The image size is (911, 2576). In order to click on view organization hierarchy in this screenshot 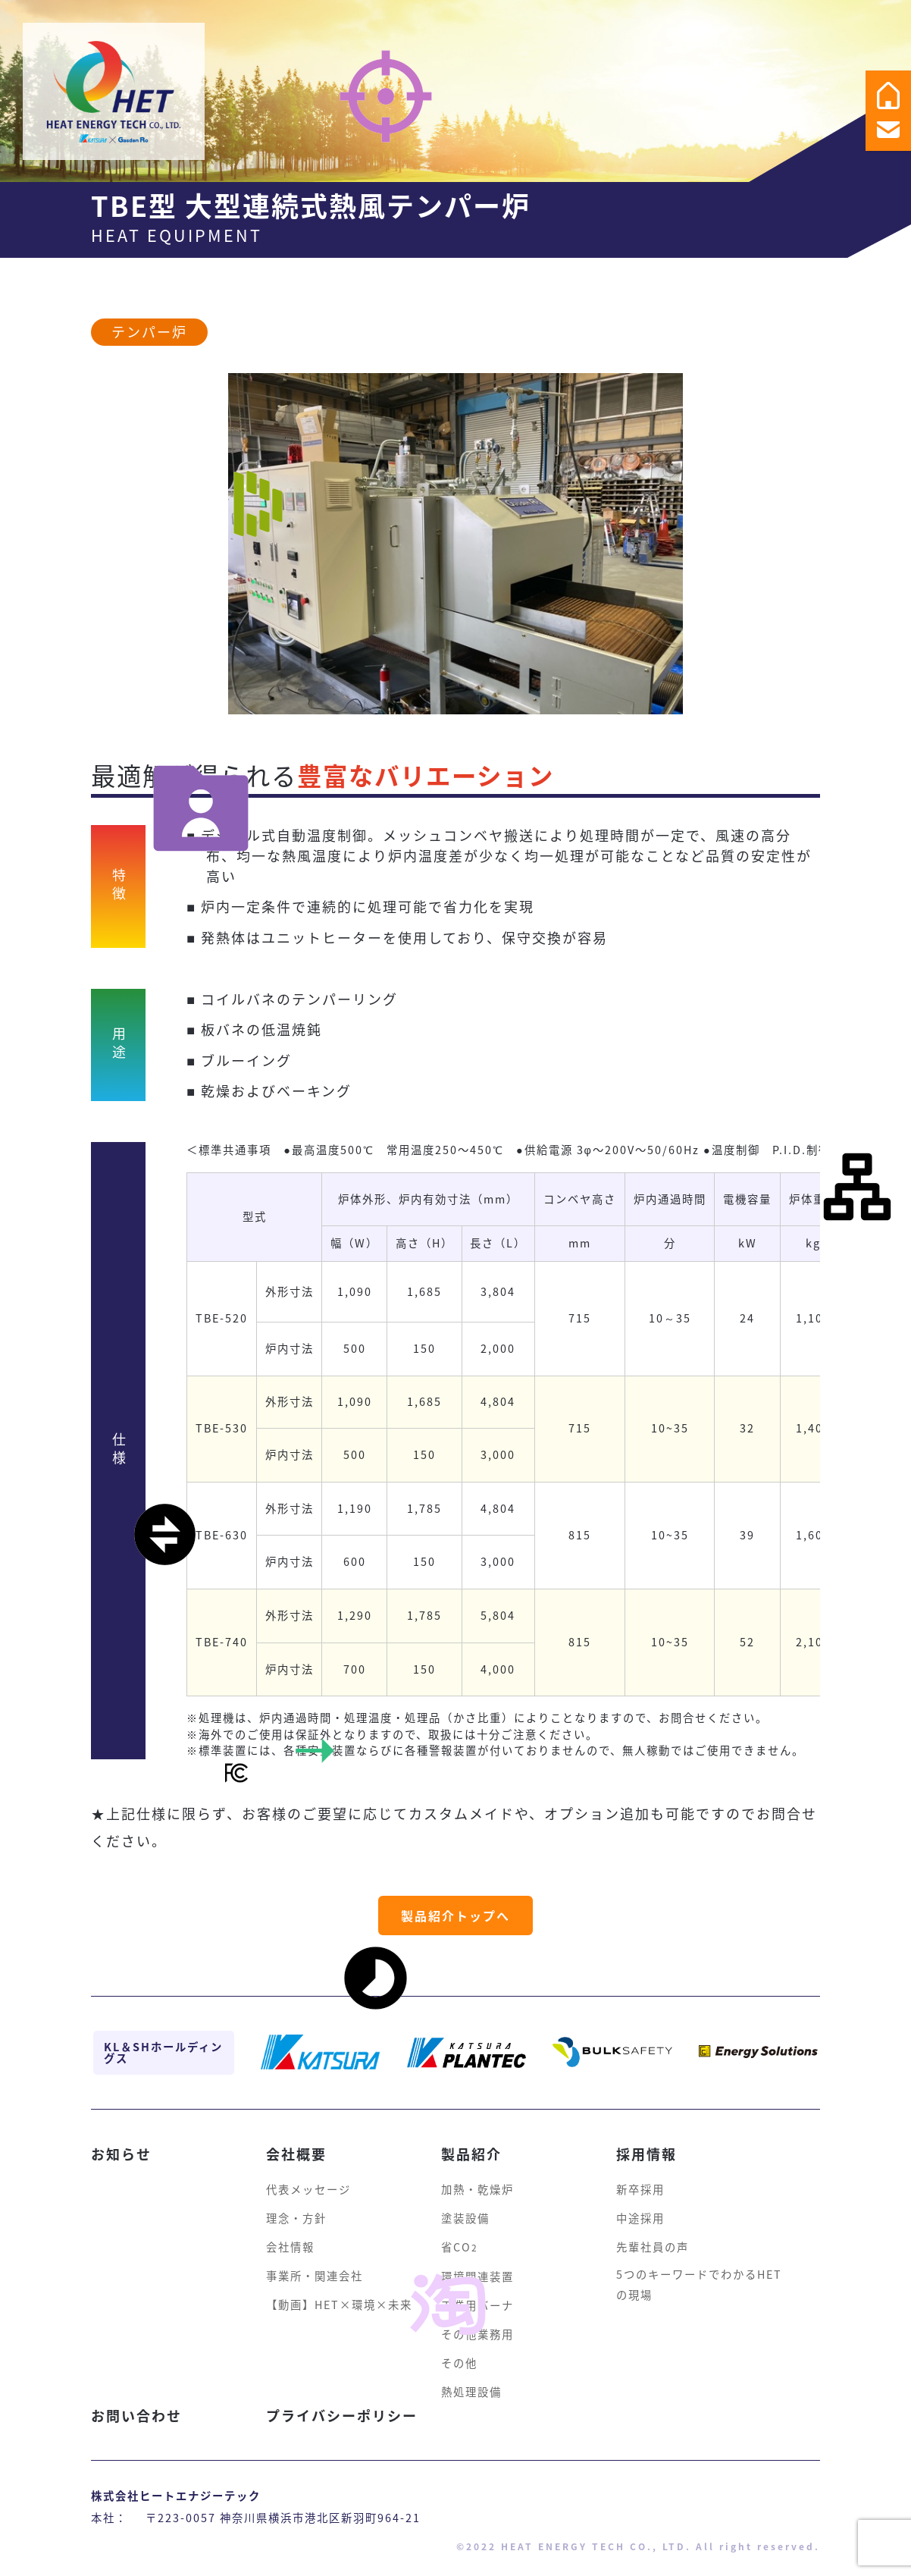, I will do `click(857, 1187)`.